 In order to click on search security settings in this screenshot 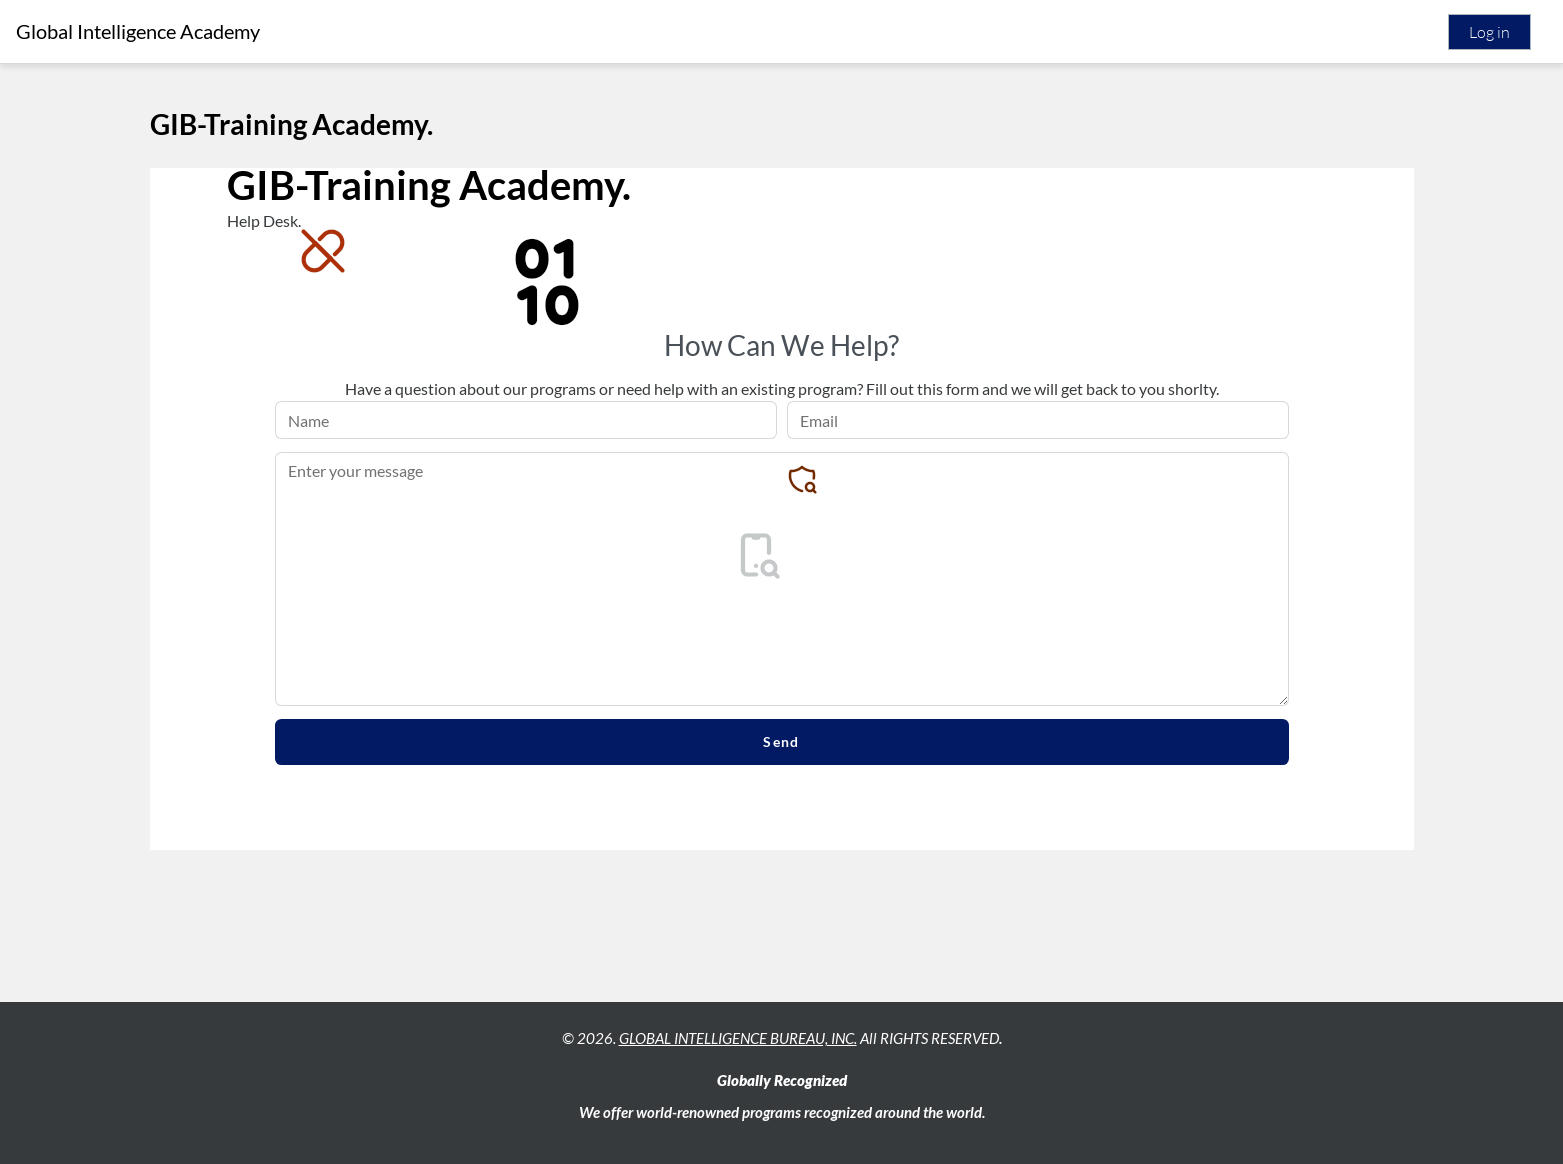, I will do `click(802, 479)`.